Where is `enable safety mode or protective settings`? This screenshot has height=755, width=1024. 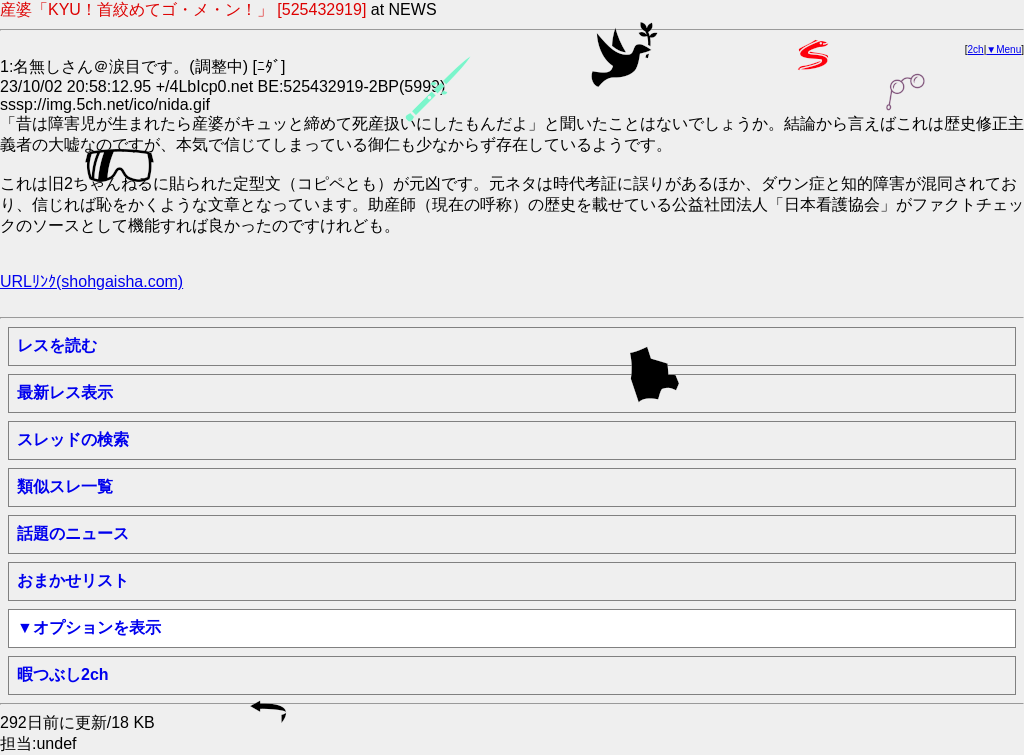 enable safety mode or protective settings is located at coordinates (119, 165).